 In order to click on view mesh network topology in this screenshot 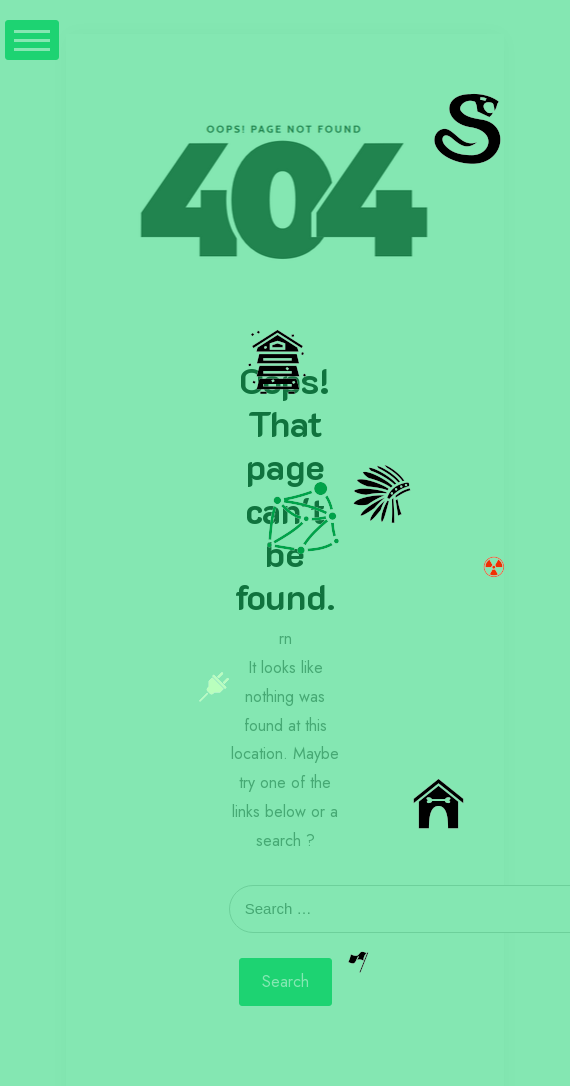, I will do `click(303, 518)`.